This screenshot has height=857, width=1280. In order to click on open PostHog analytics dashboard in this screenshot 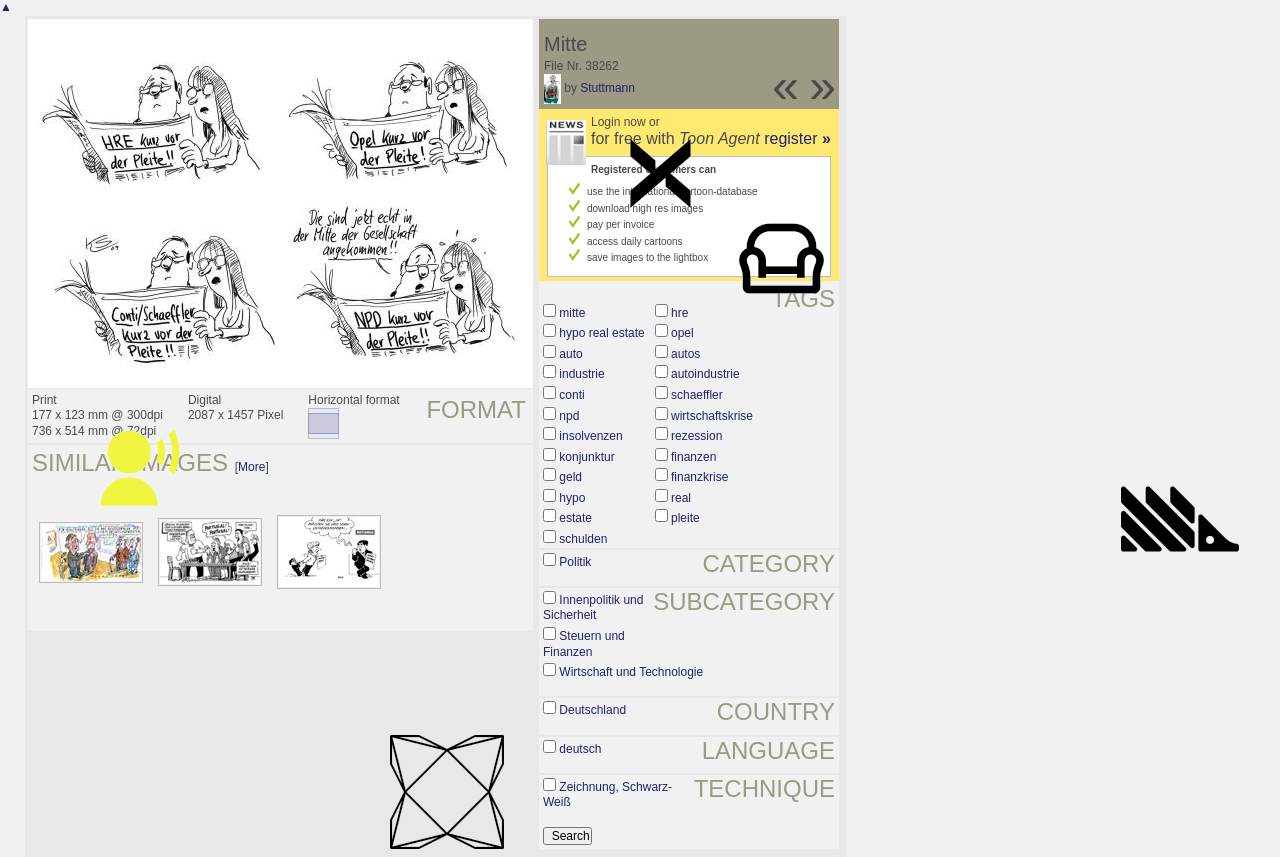, I will do `click(1180, 519)`.